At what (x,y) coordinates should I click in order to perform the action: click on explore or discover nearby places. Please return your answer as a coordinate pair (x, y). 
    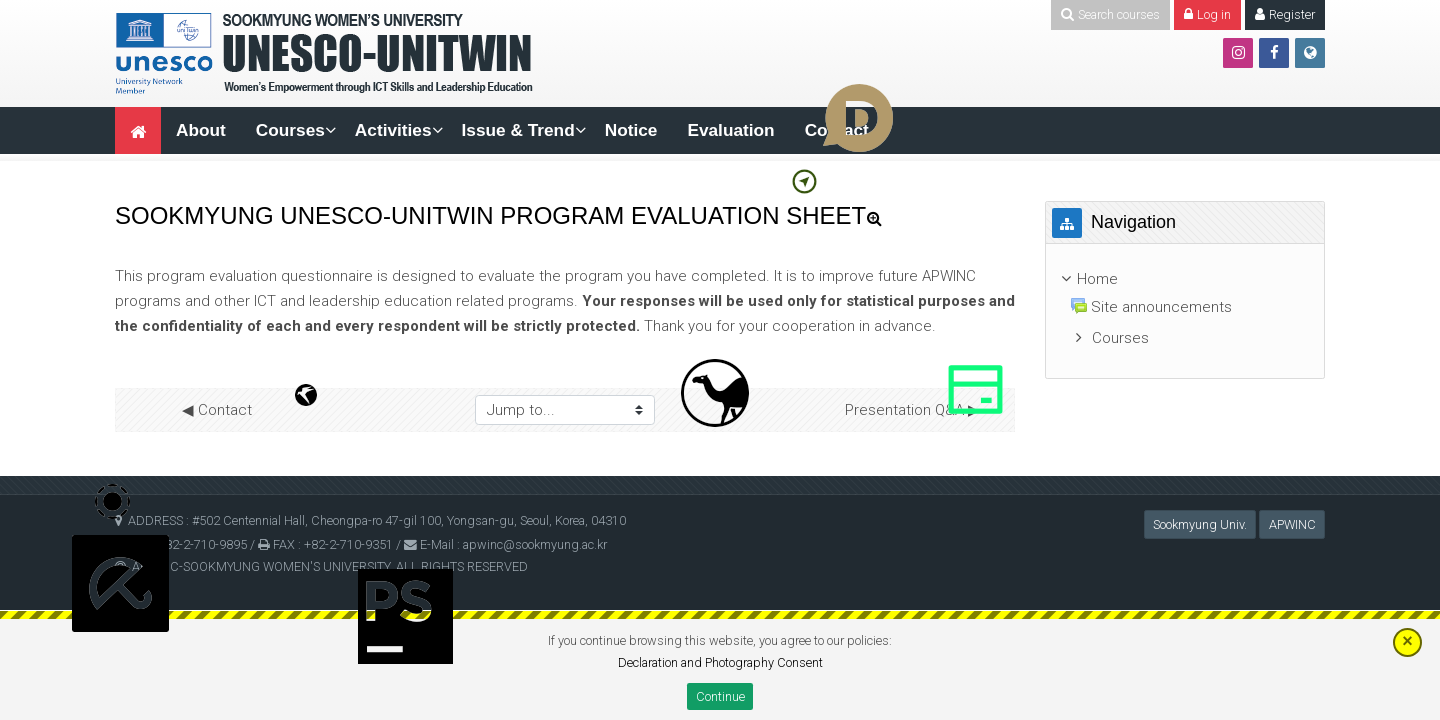
    Looking at the image, I should click on (804, 181).